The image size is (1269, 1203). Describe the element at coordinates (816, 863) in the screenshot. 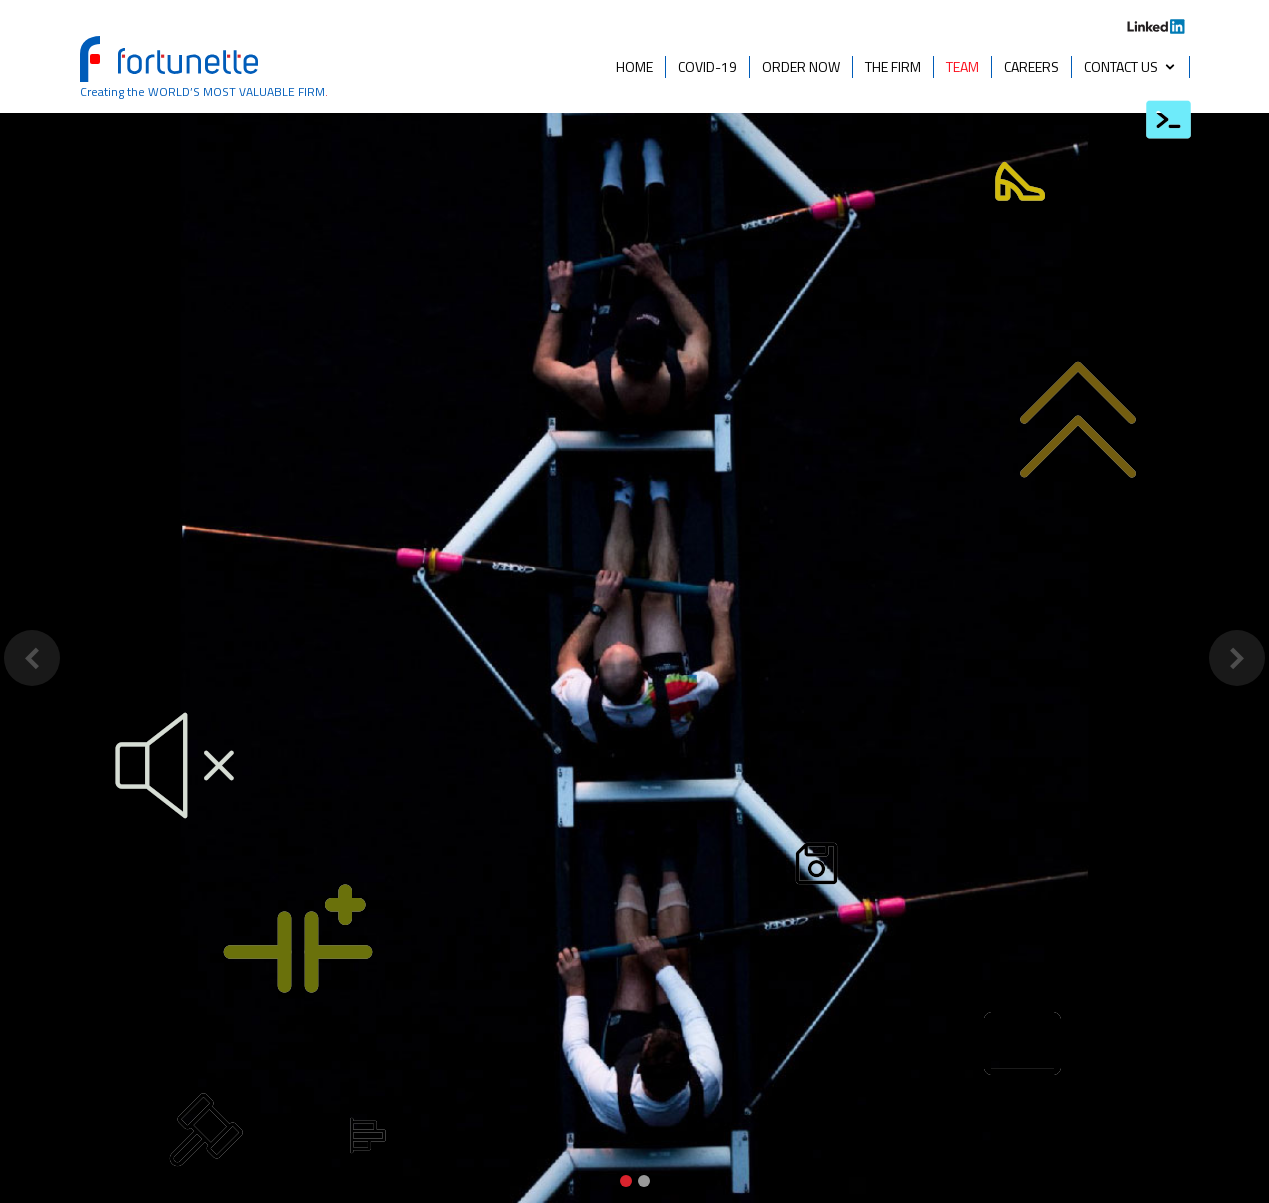

I see `save current file or document` at that location.